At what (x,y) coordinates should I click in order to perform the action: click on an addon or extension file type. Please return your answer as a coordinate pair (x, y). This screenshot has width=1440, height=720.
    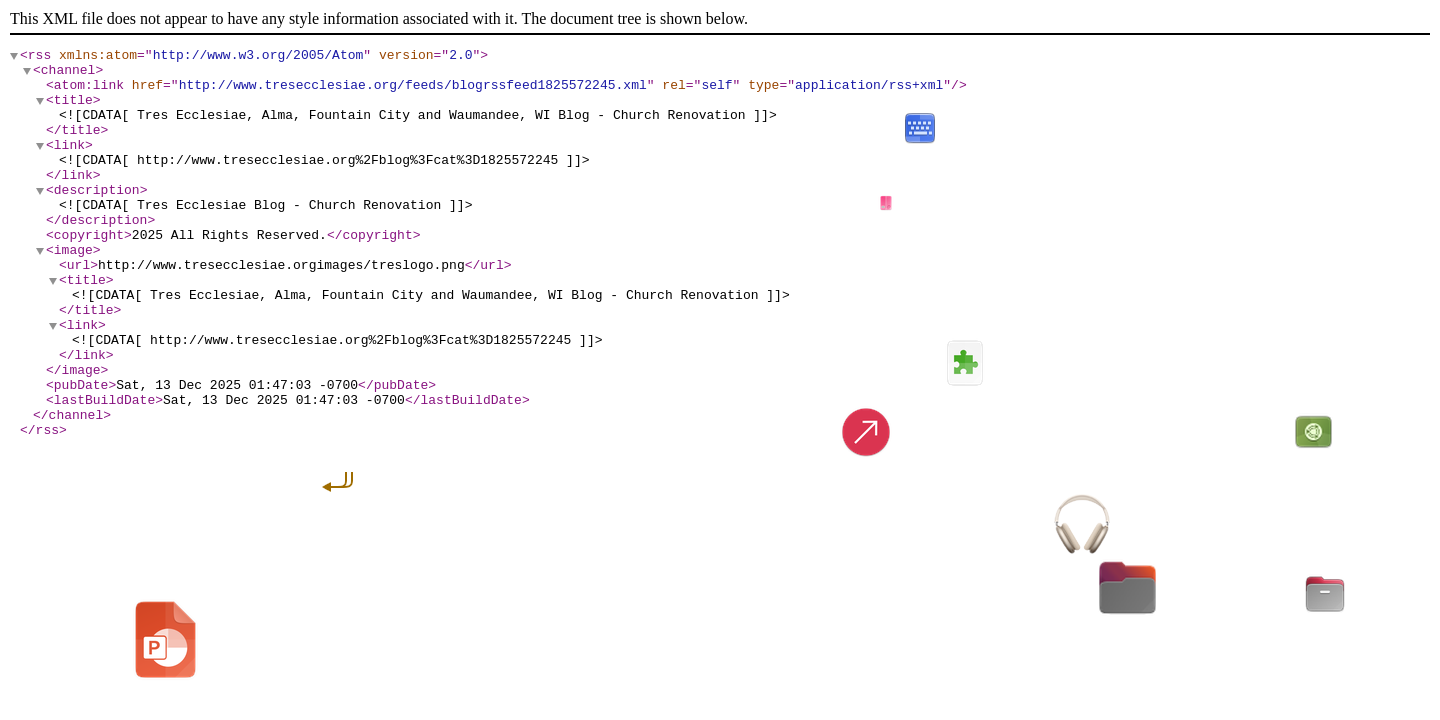
    Looking at the image, I should click on (965, 363).